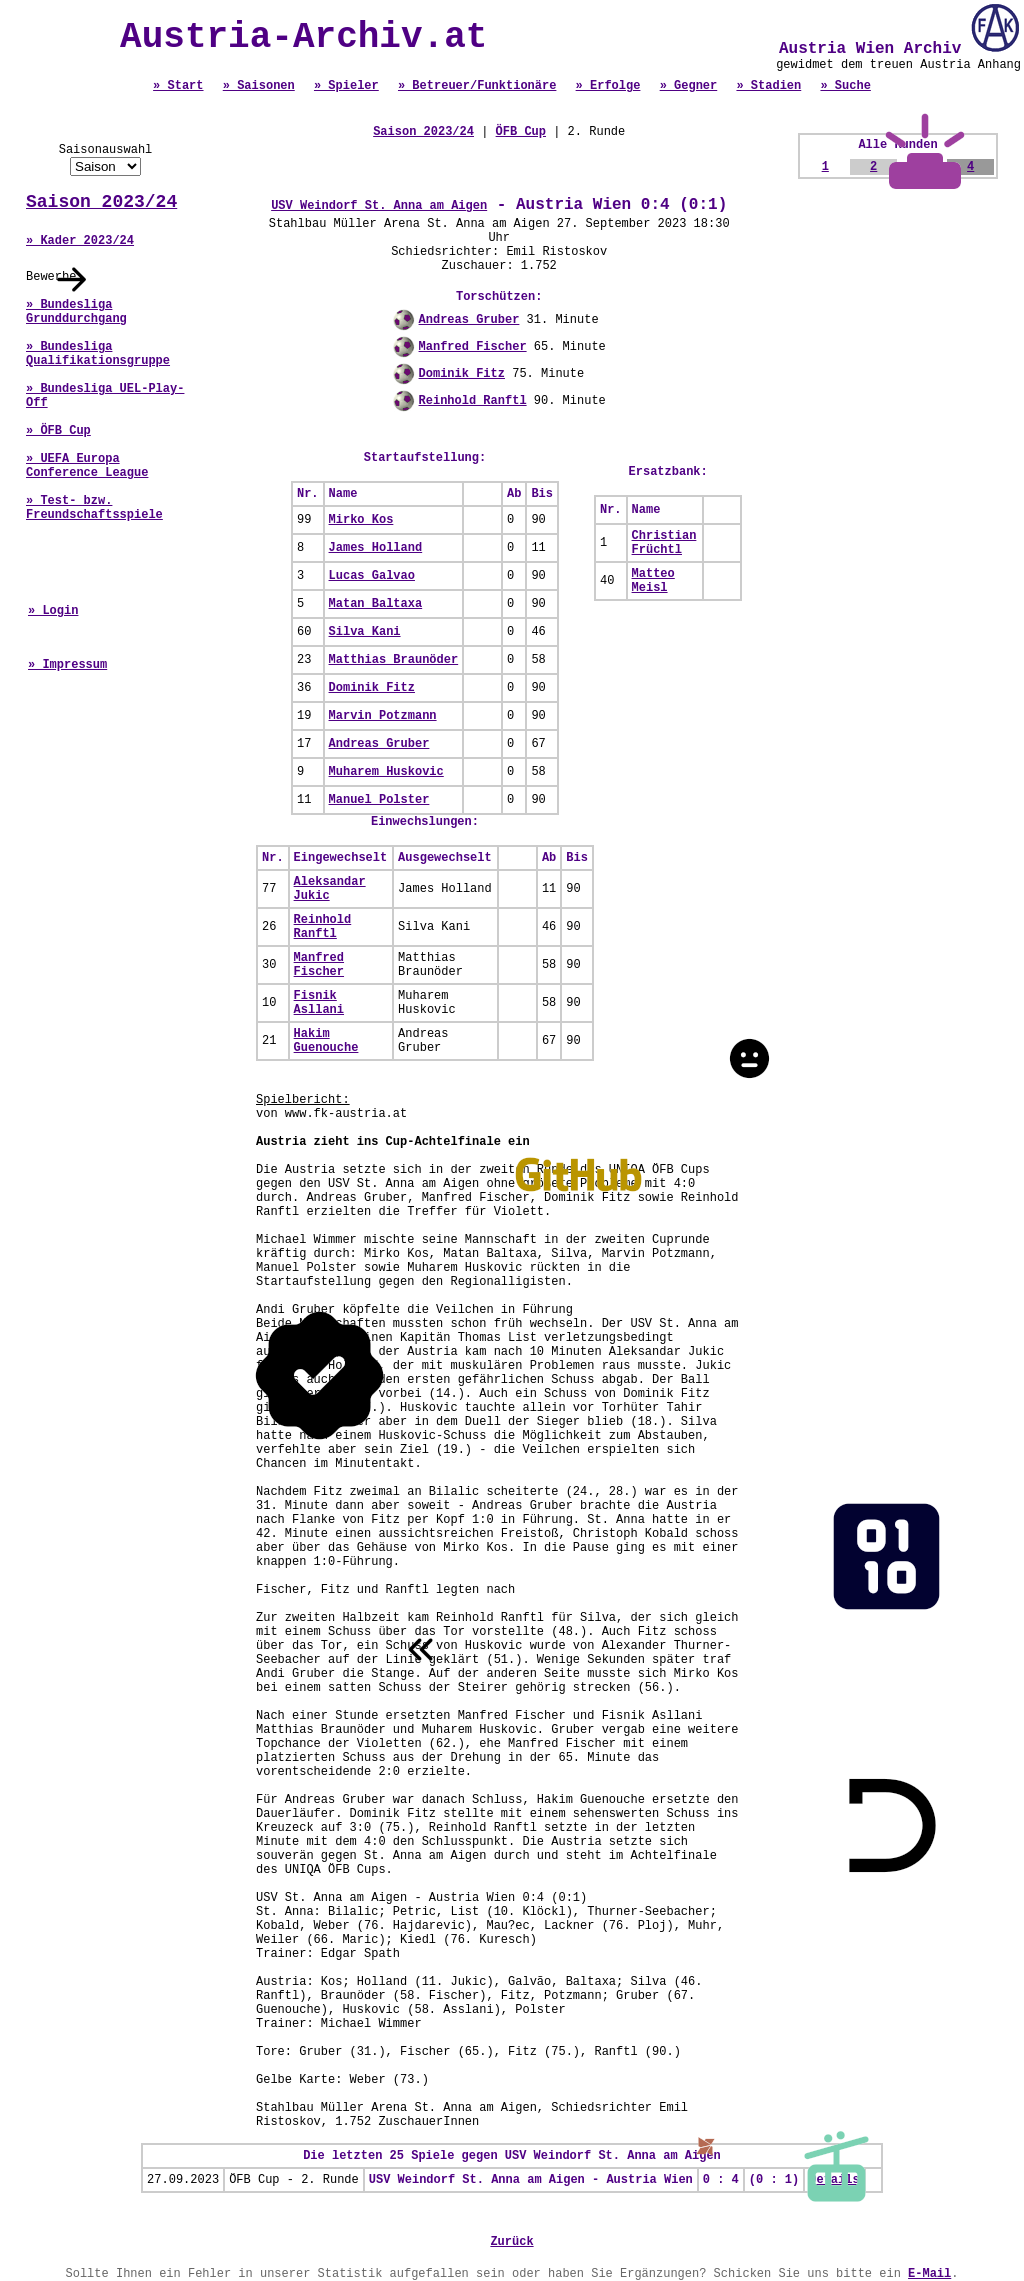 The image size is (1024, 2281). Describe the element at coordinates (421, 1649) in the screenshot. I see `go back to the beginning` at that location.